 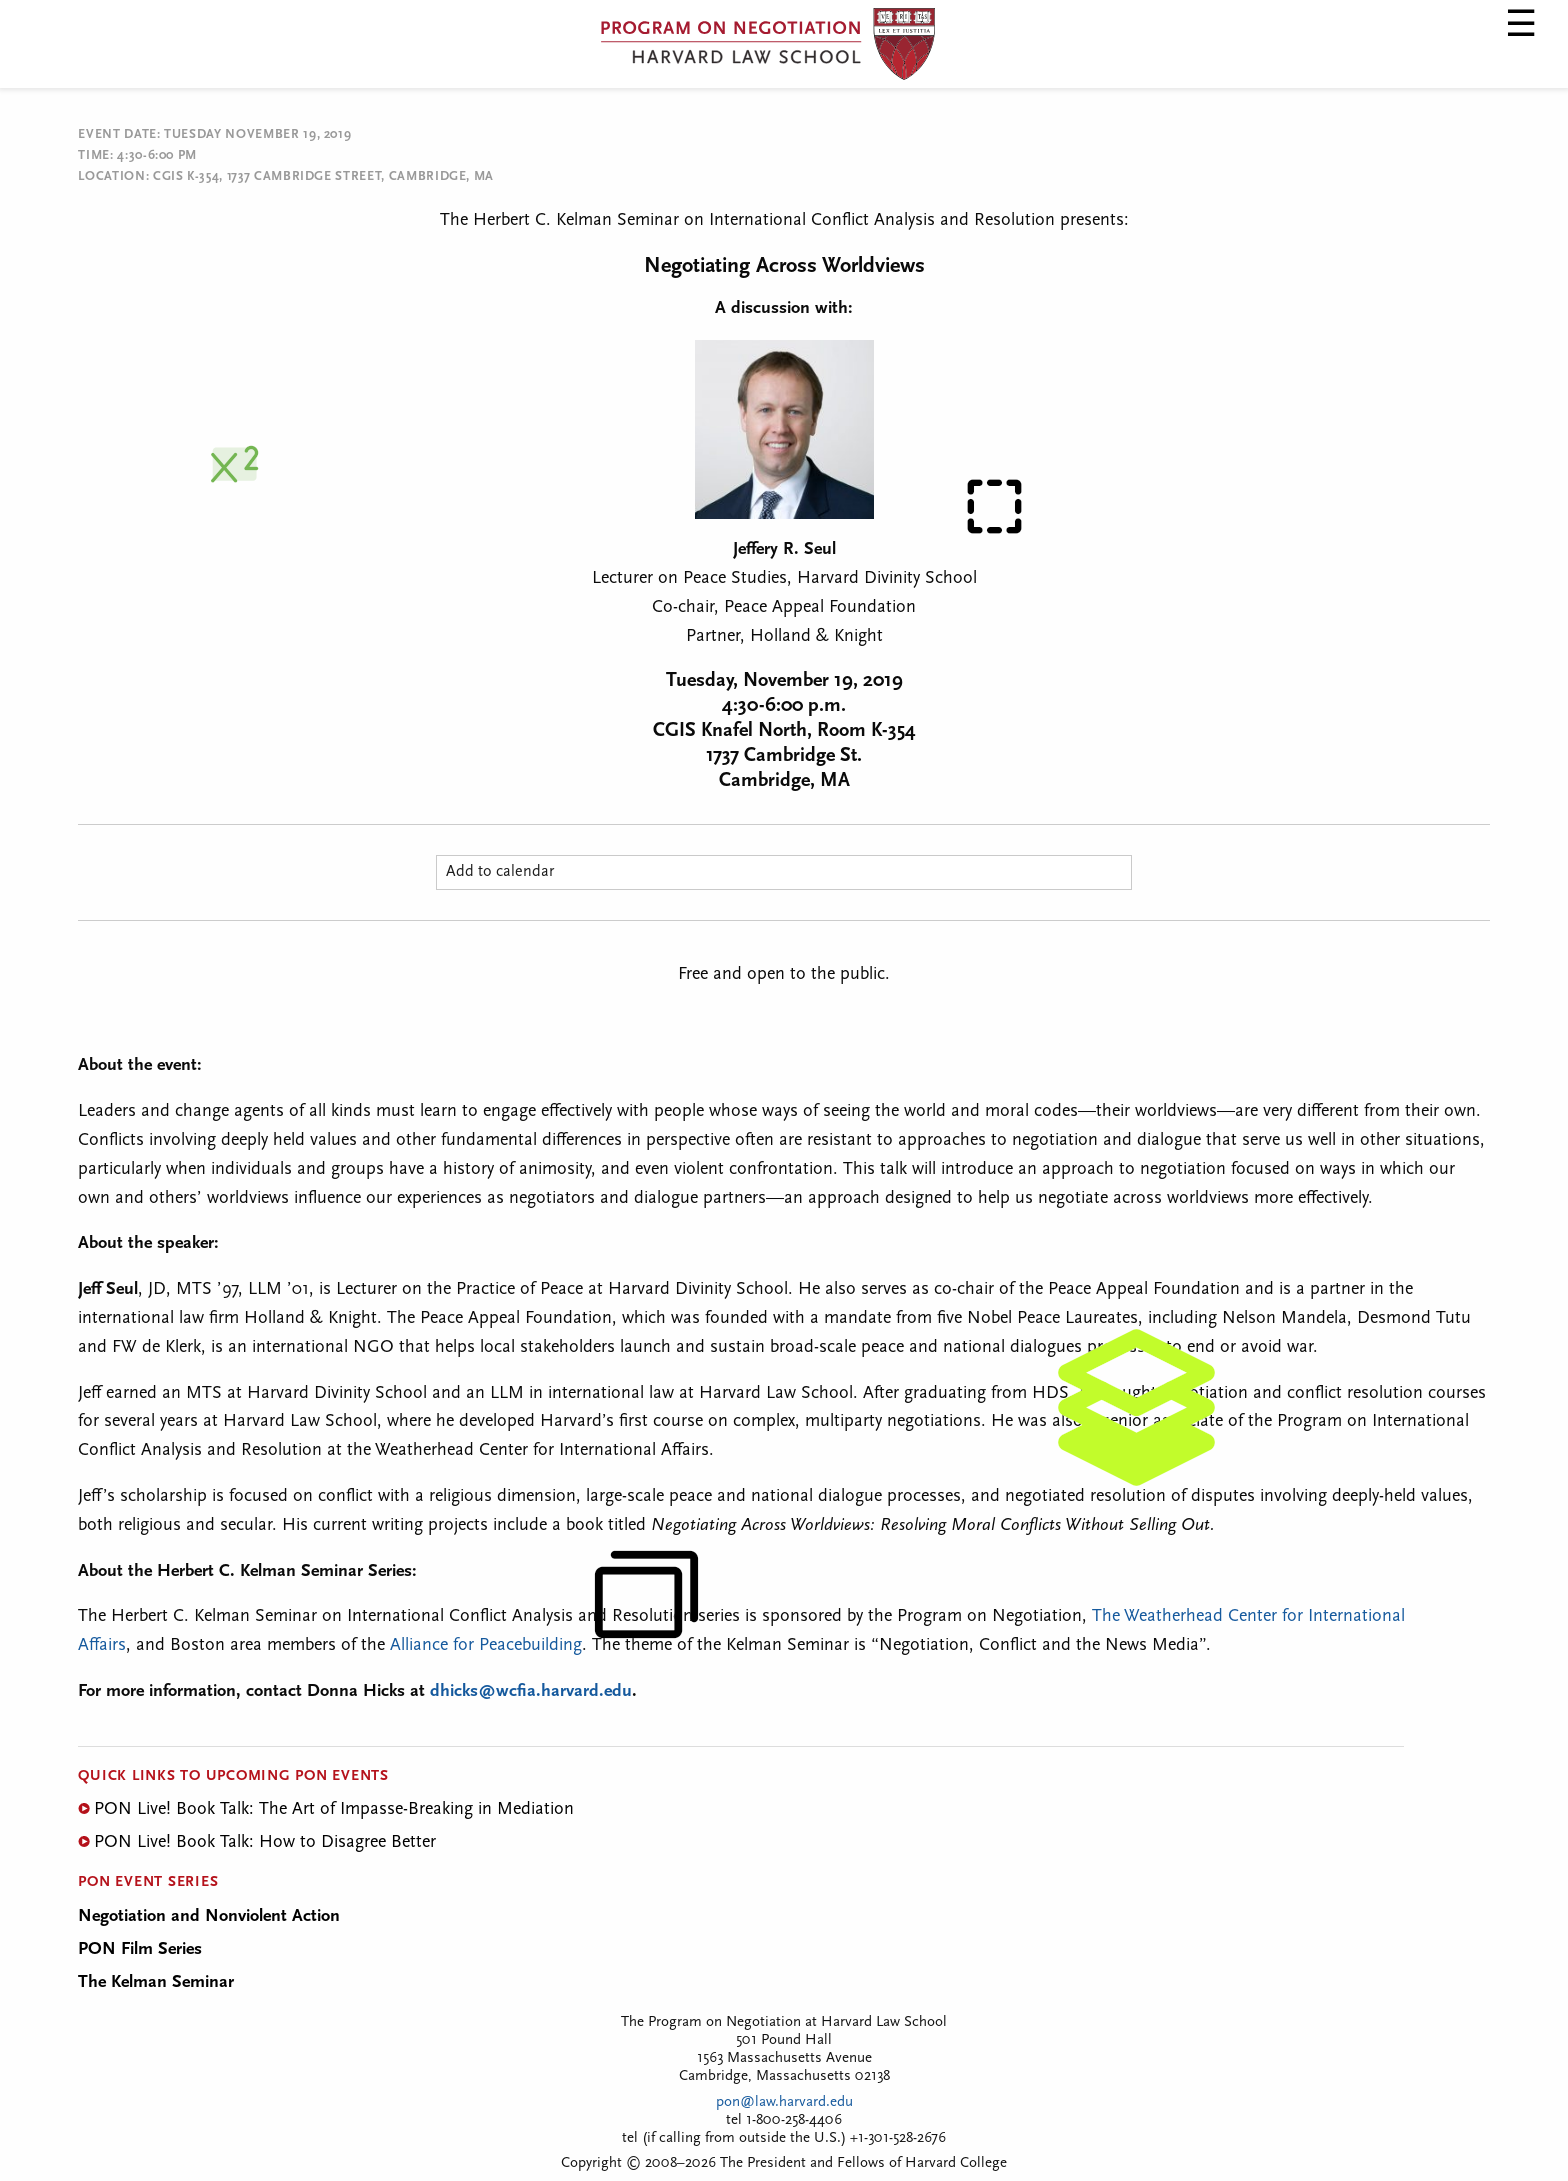 I want to click on select or crop an area, so click(x=994, y=506).